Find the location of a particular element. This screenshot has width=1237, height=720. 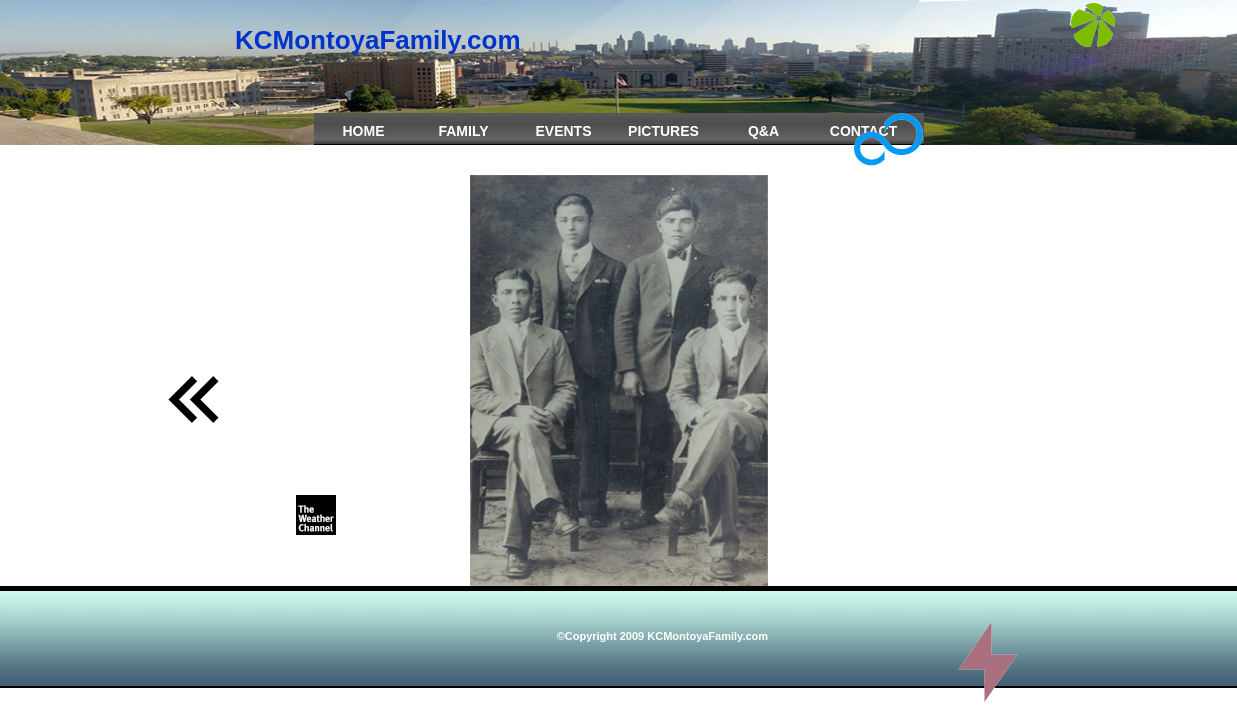

turn on device flashlight is located at coordinates (988, 662).